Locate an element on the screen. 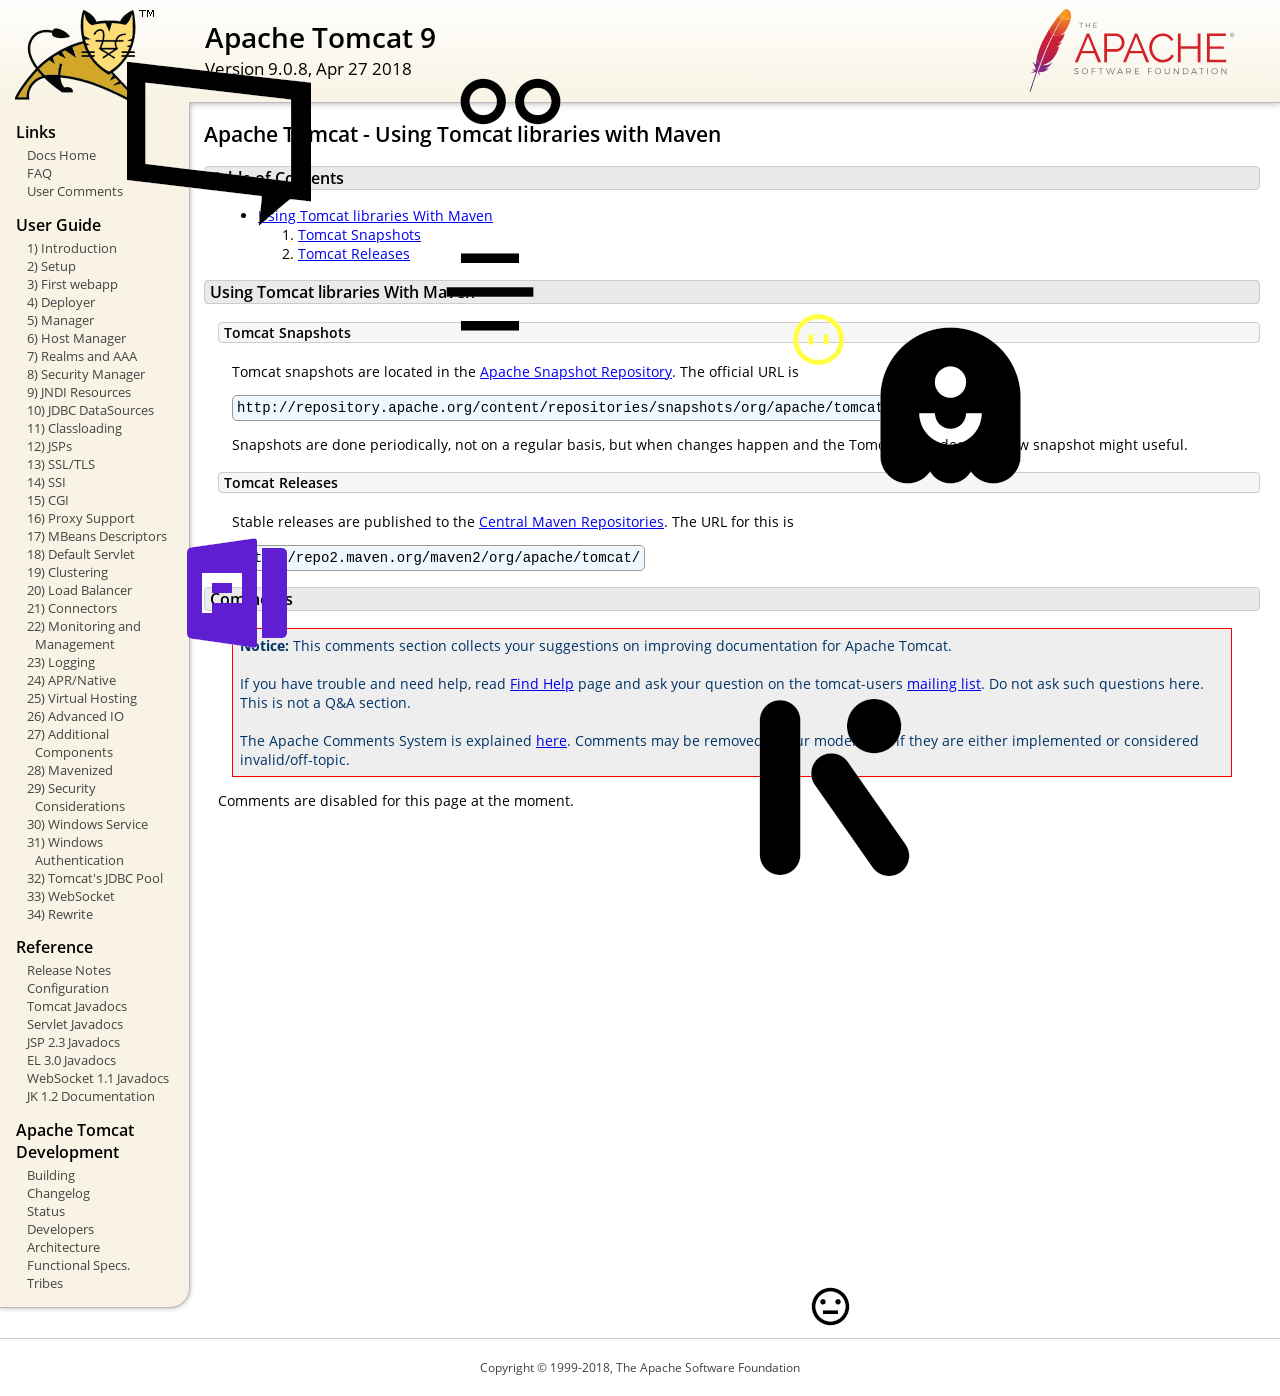  rate your experience as neutral is located at coordinates (830, 1306).